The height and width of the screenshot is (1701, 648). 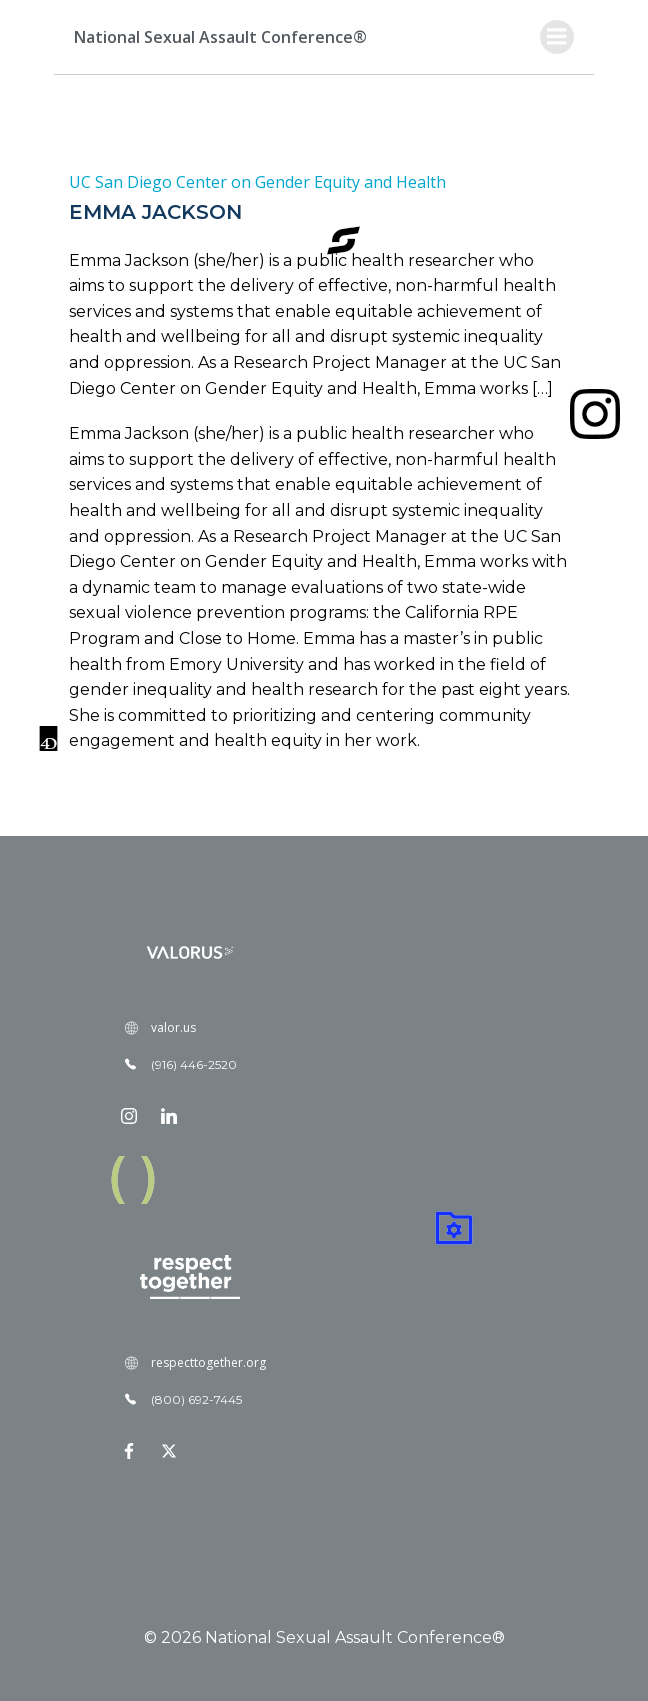 What do you see at coordinates (454, 1228) in the screenshot?
I see `access folder settings or preferences` at bounding box center [454, 1228].